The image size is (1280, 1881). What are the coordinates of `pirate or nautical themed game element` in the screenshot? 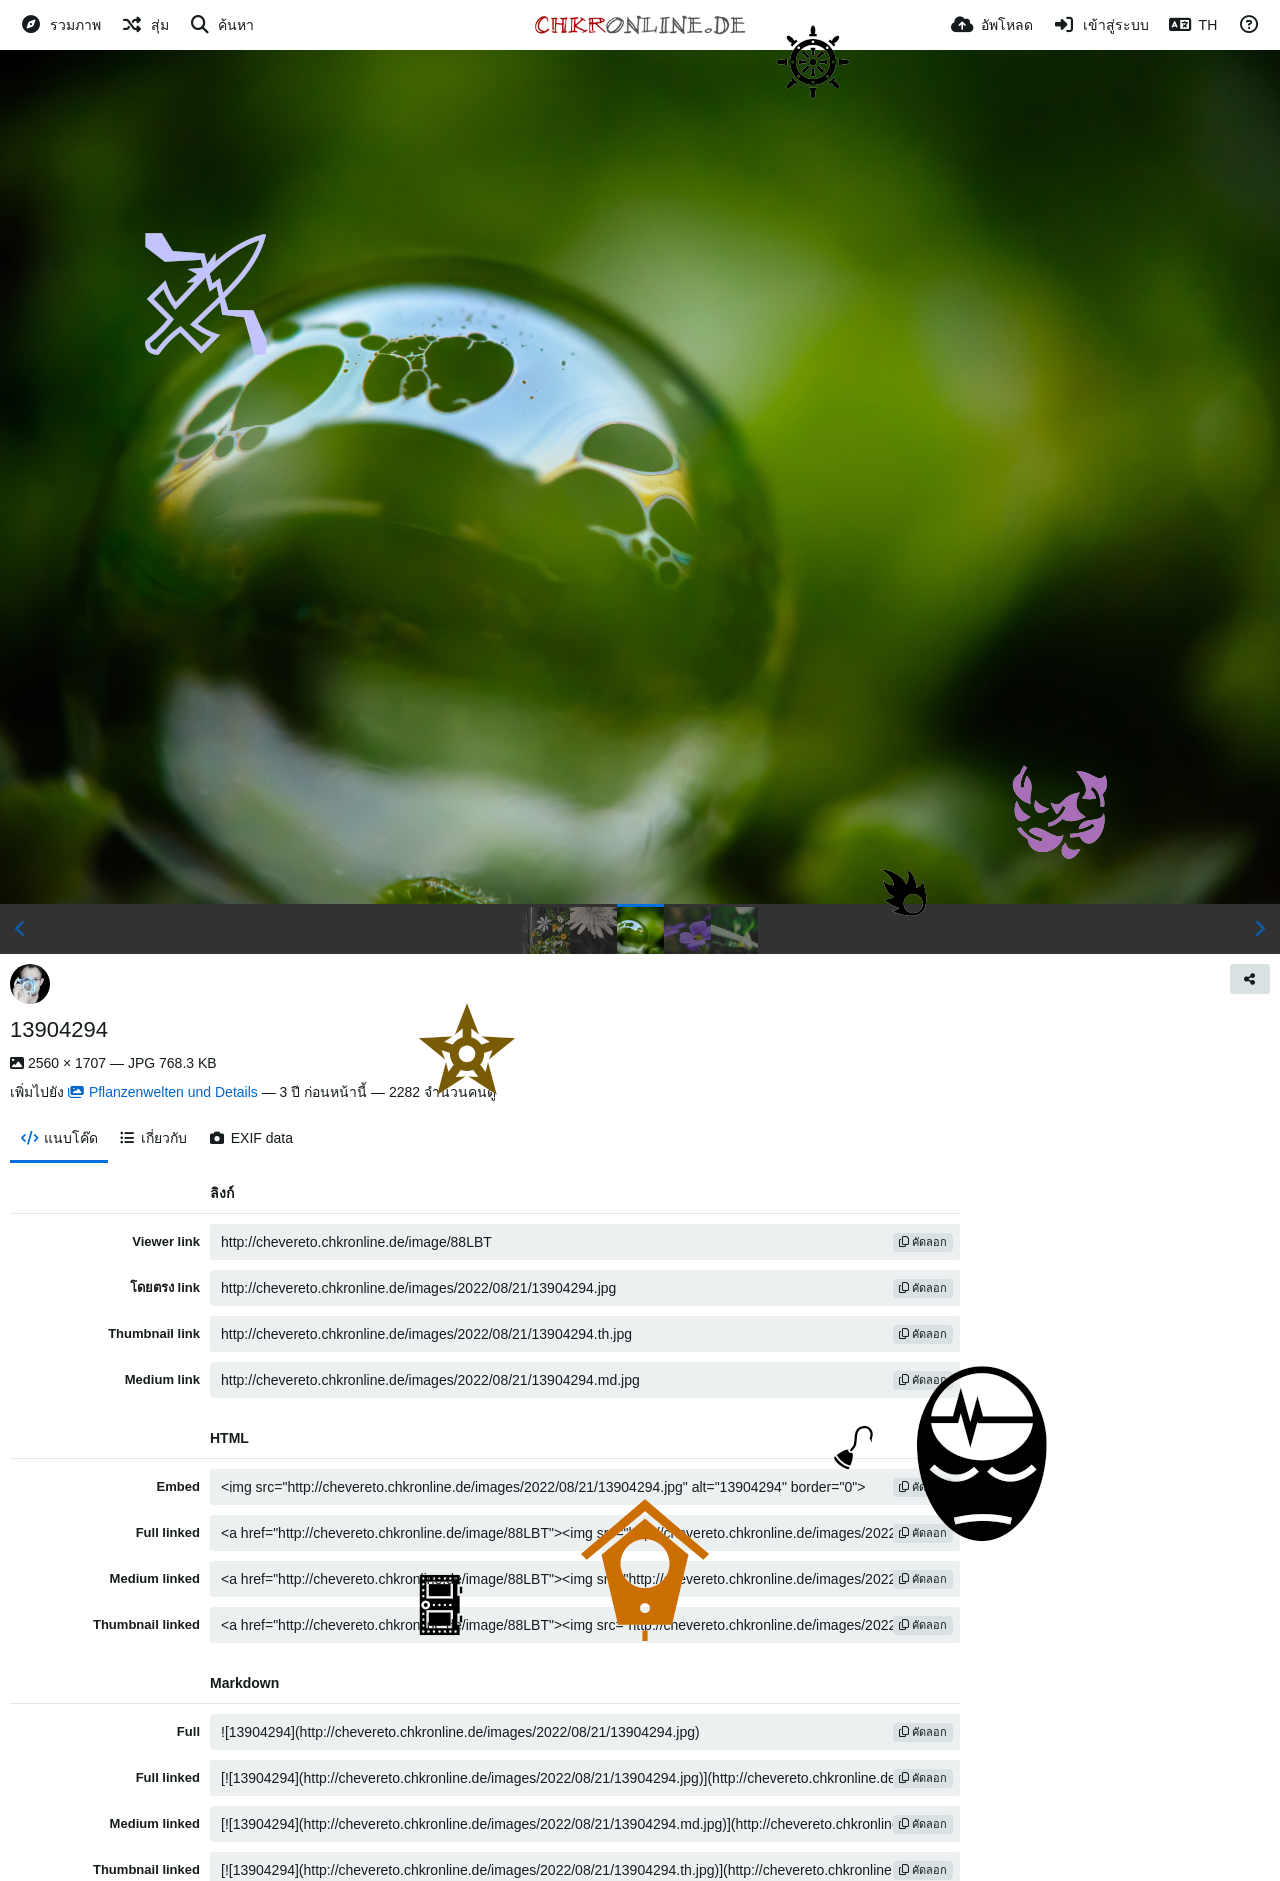 It's located at (853, 1447).